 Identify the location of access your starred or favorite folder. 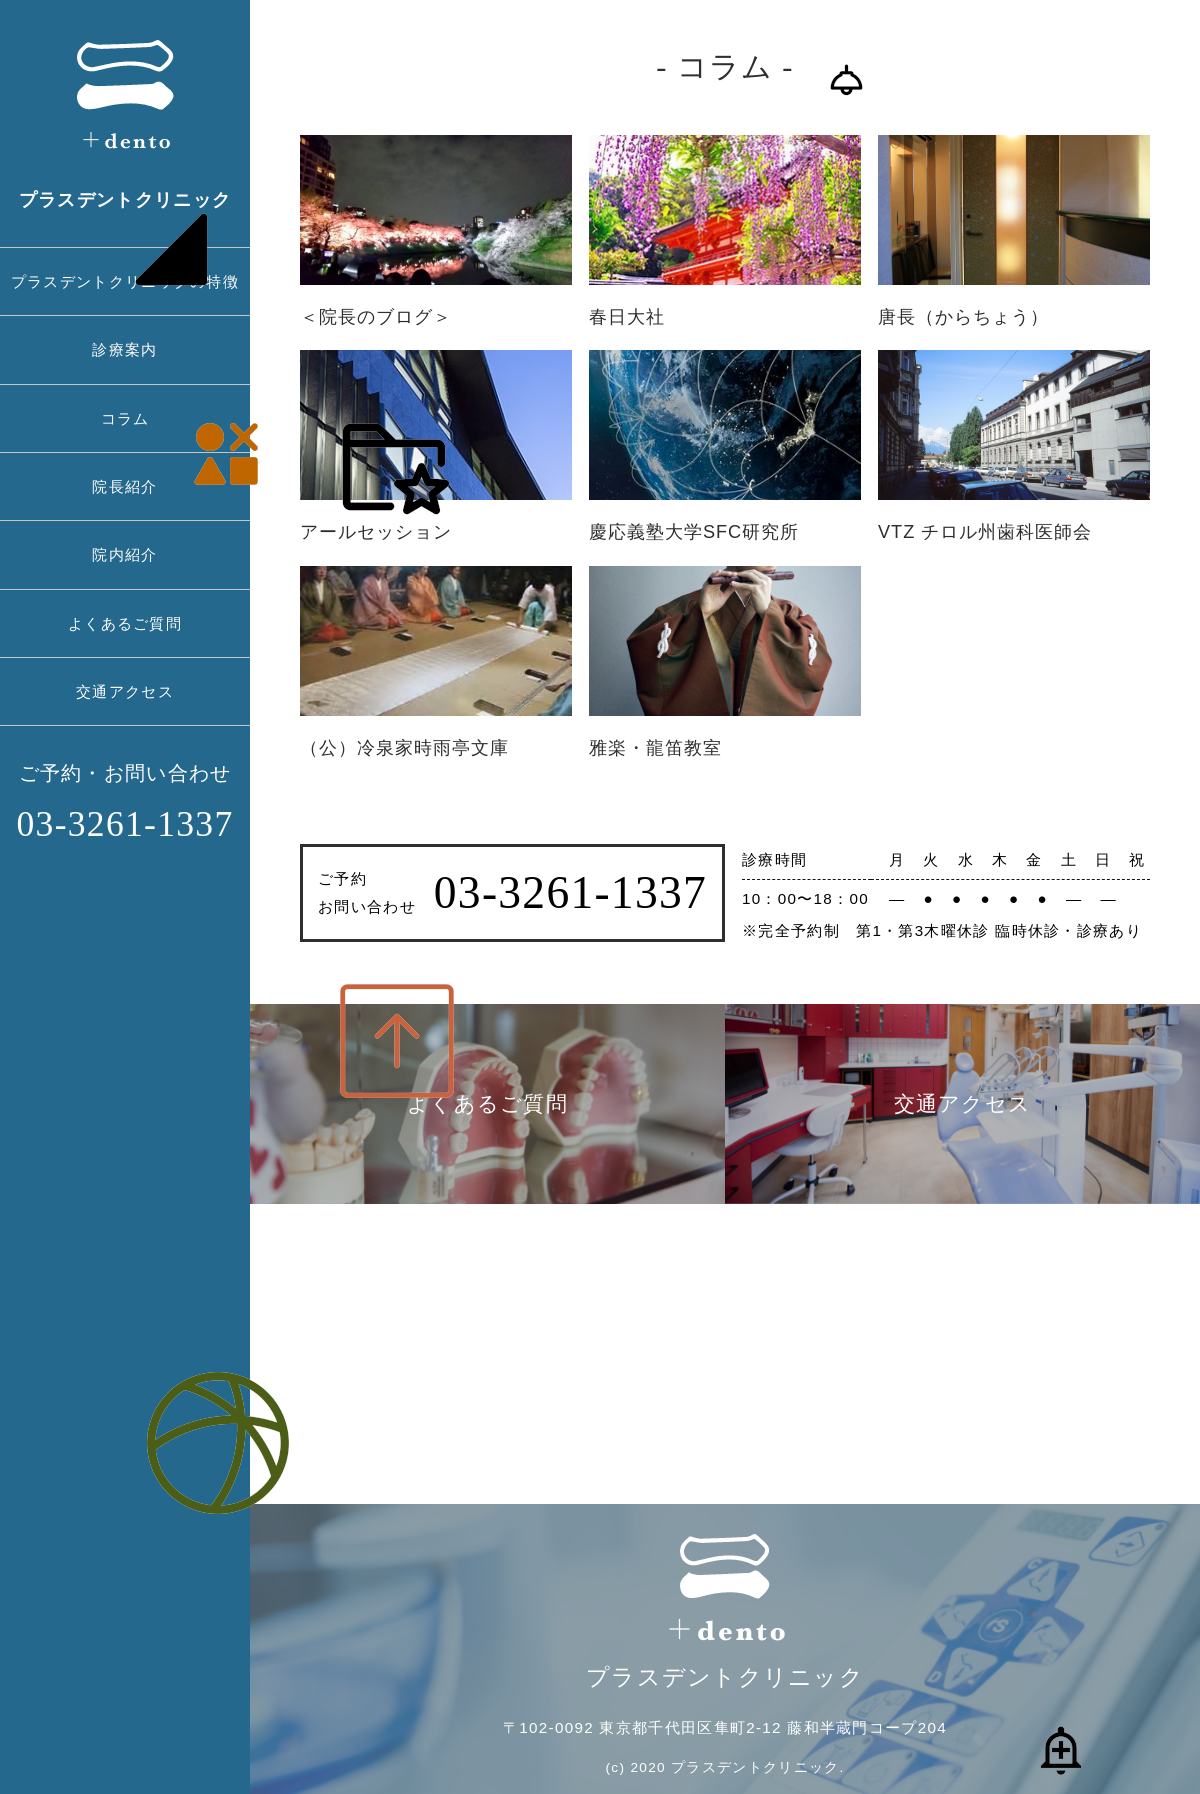
(394, 467).